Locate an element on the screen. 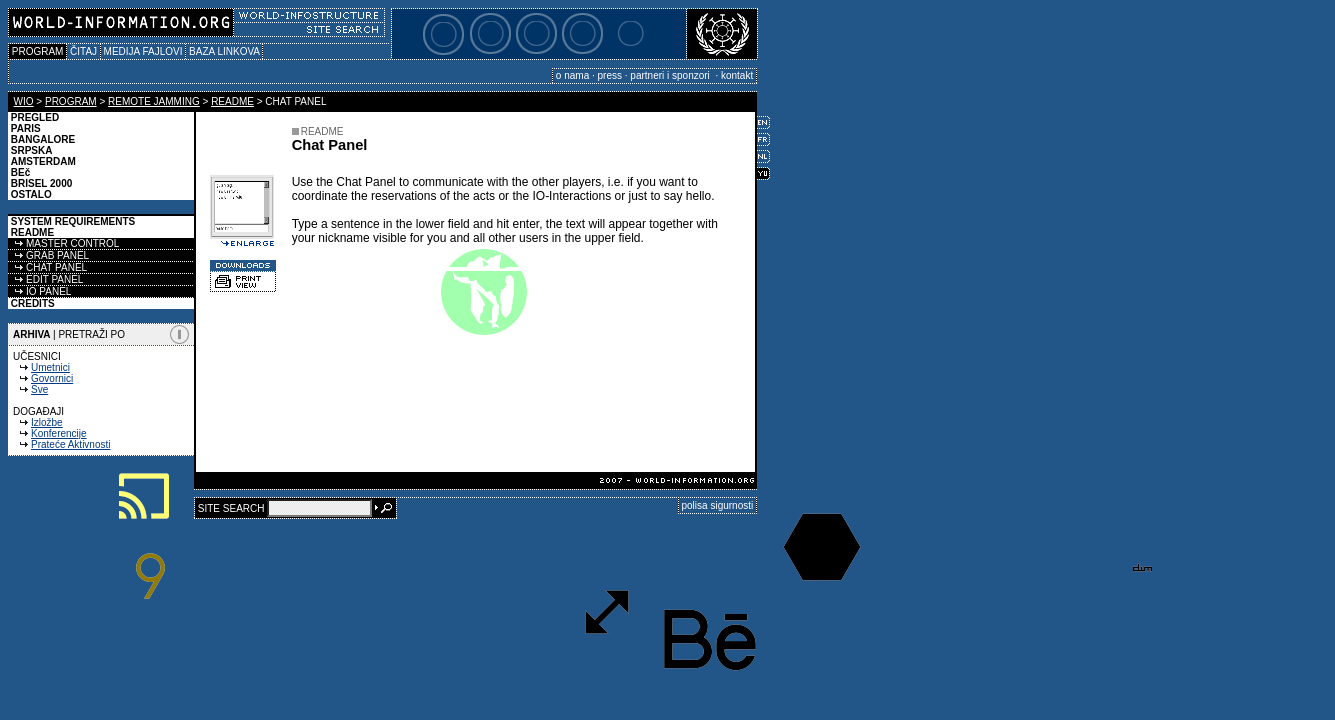 This screenshot has width=1335, height=720. visit behance profile or portfolio is located at coordinates (710, 639).